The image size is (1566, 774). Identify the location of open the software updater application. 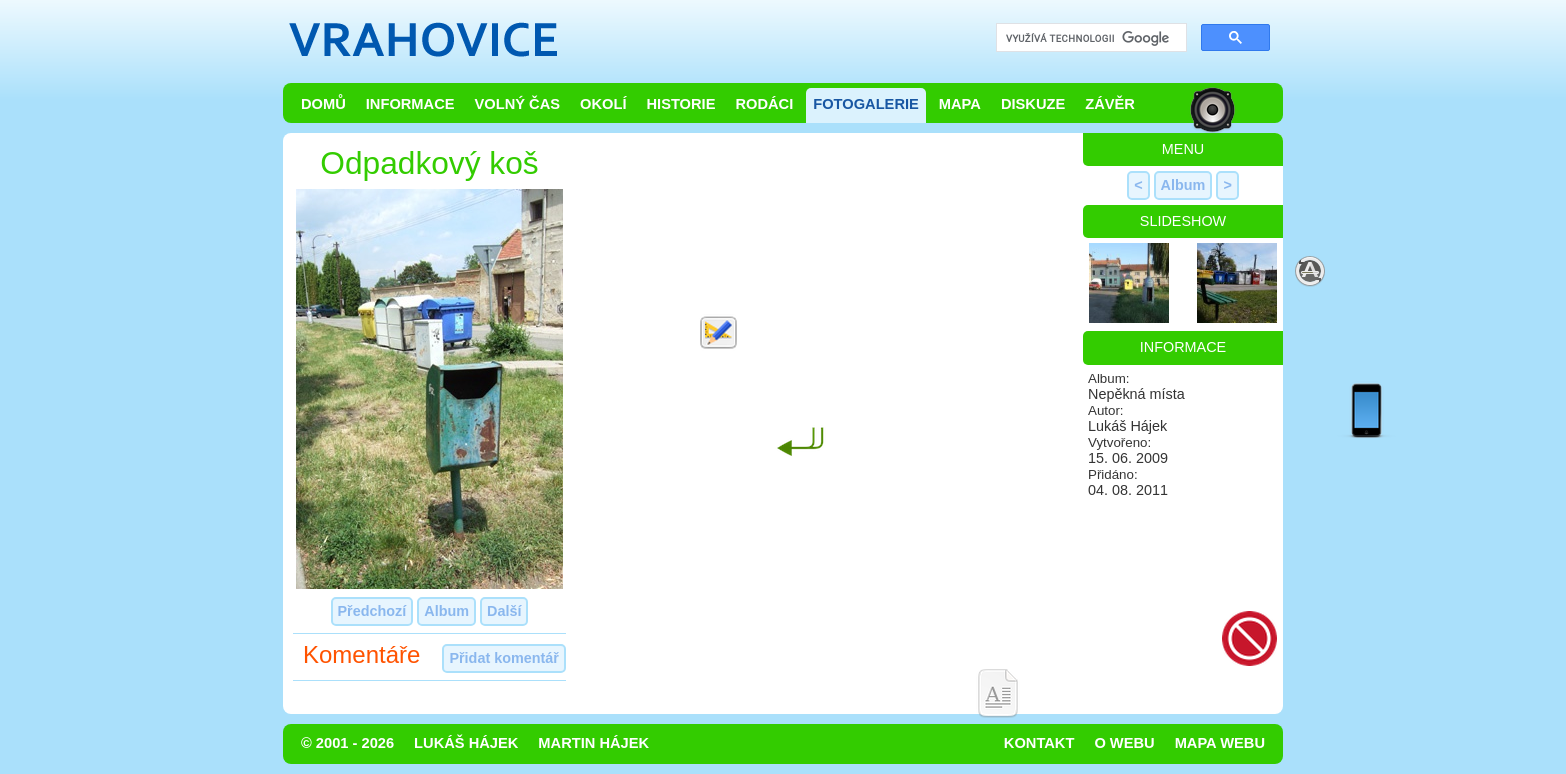
(1310, 271).